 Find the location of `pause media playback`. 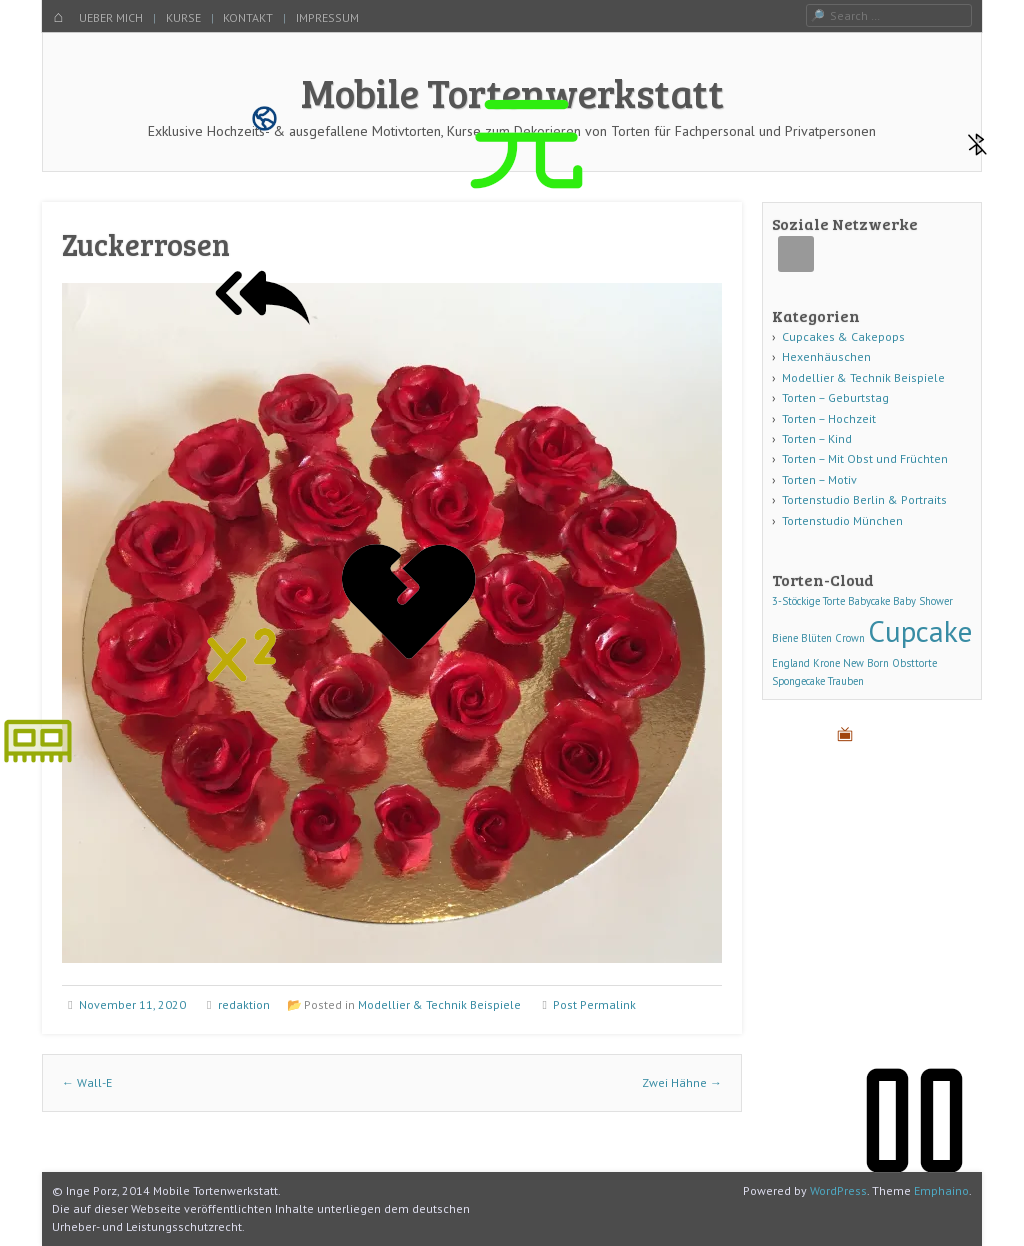

pause media playback is located at coordinates (914, 1120).